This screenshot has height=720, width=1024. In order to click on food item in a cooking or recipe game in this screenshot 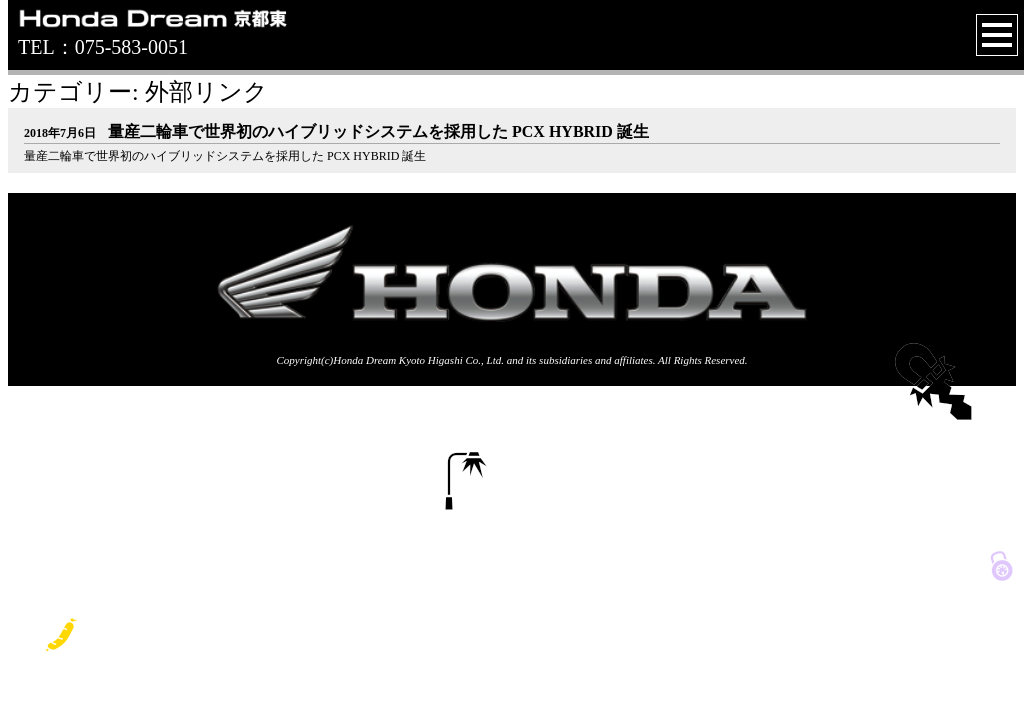, I will do `click(61, 635)`.